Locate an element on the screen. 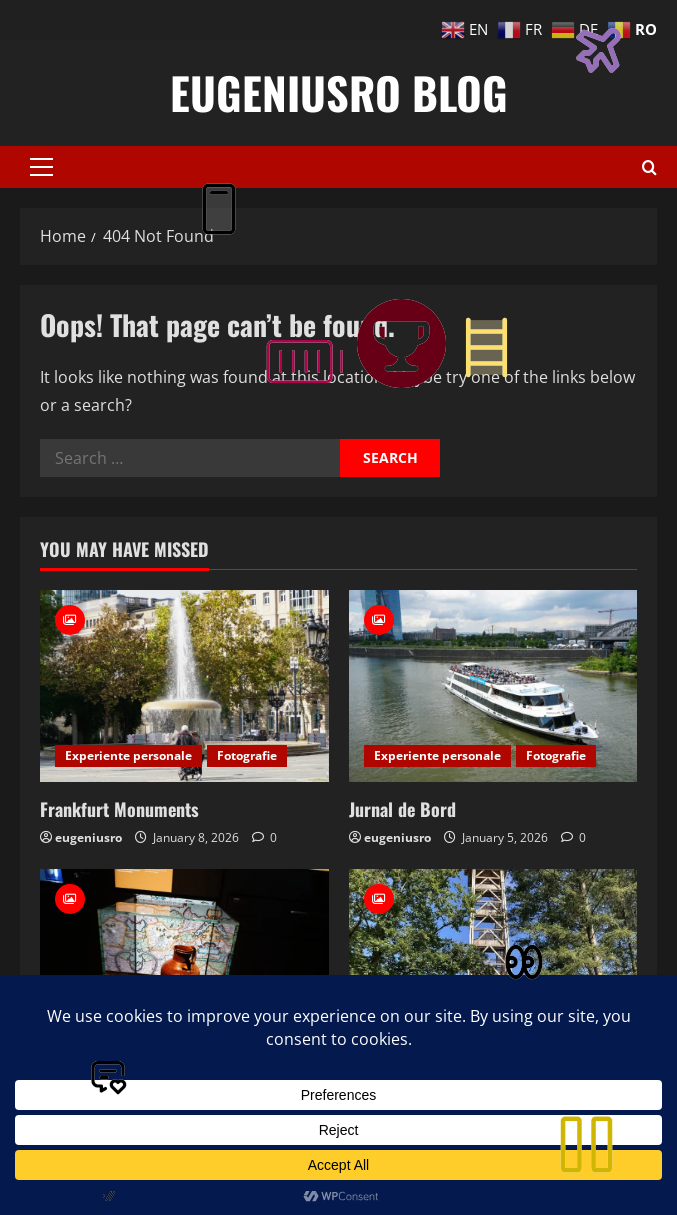  indicates battery is fully charged is located at coordinates (303, 361).